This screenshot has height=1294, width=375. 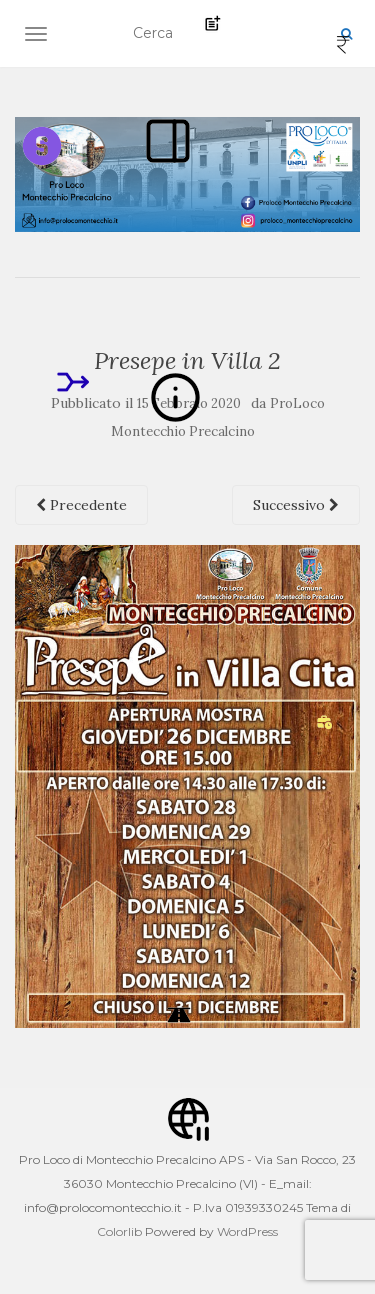 What do you see at coordinates (175, 397) in the screenshot?
I see `view more information or details` at bounding box center [175, 397].